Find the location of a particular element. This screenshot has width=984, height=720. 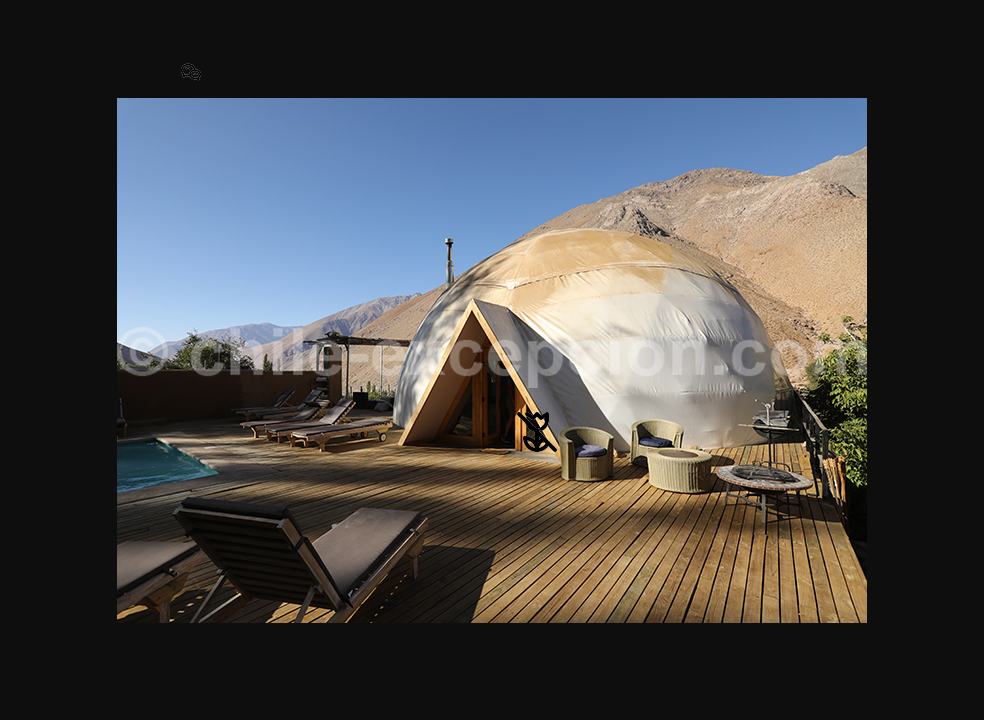

open WeChat messaging app is located at coordinates (191, 72).